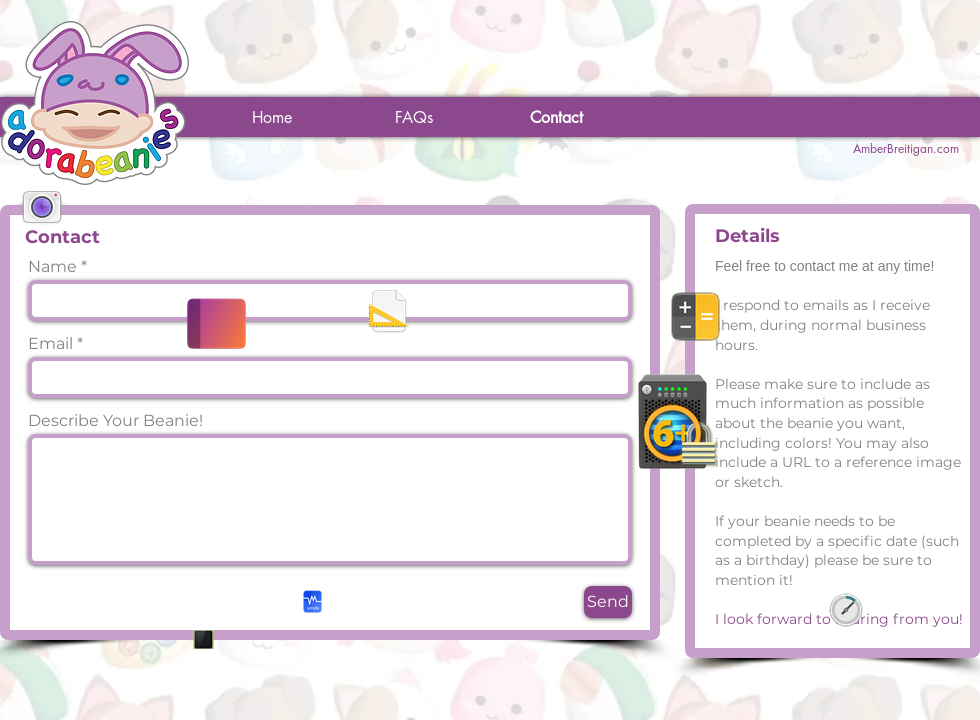 The width and height of the screenshot is (980, 720). Describe the element at coordinates (42, 207) in the screenshot. I see `open cheese webcam application` at that location.